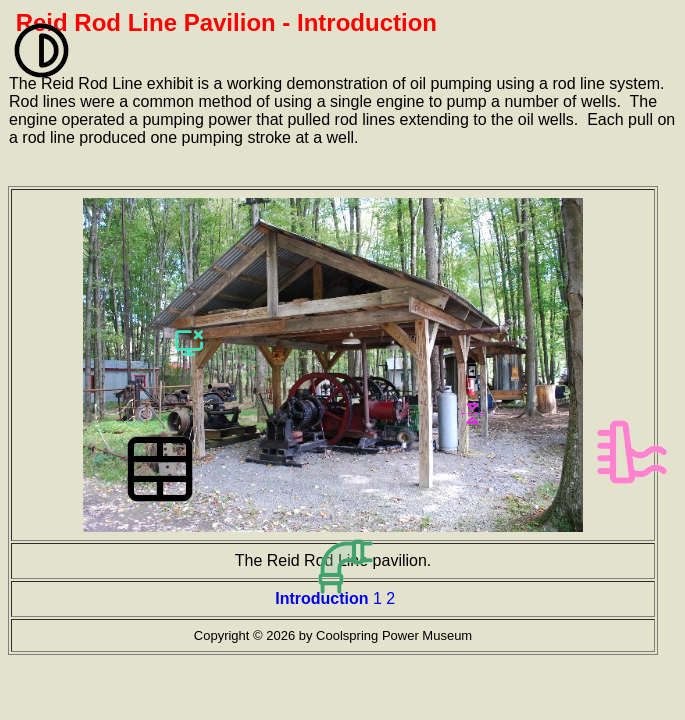  I want to click on plumbing or pipe system settings, so click(343, 564).